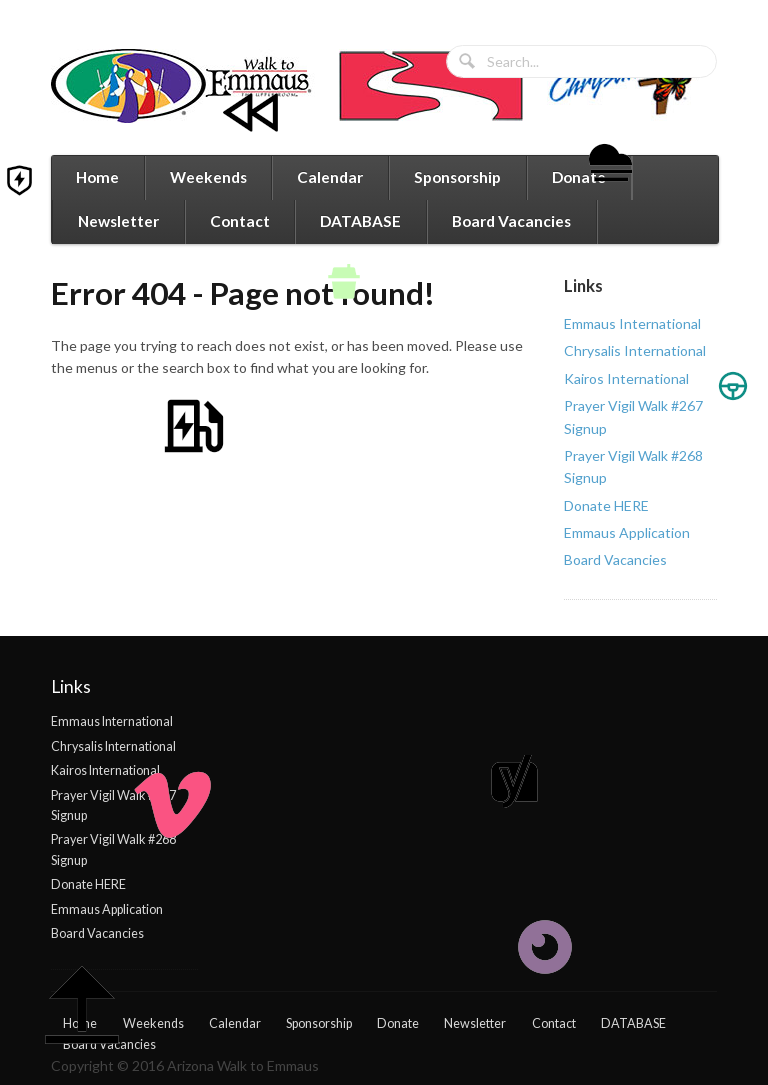 This screenshot has width=768, height=1085. What do you see at coordinates (82, 1007) in the screenshot?
I see `upload a file or document` at bounding box center [82, 1007].